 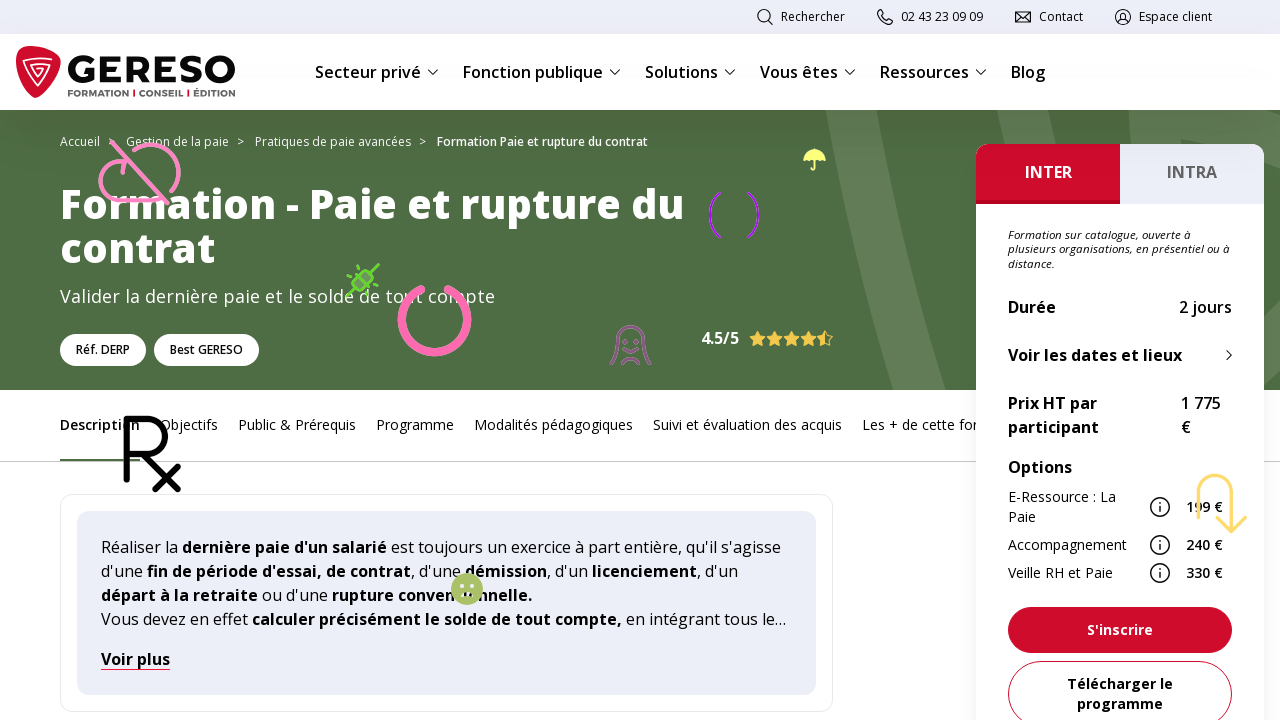 What do you see at coordinates (630, 347) in the screenshot?
I see `indicates linux operating system compatibility` at bounding box center [630, 347].